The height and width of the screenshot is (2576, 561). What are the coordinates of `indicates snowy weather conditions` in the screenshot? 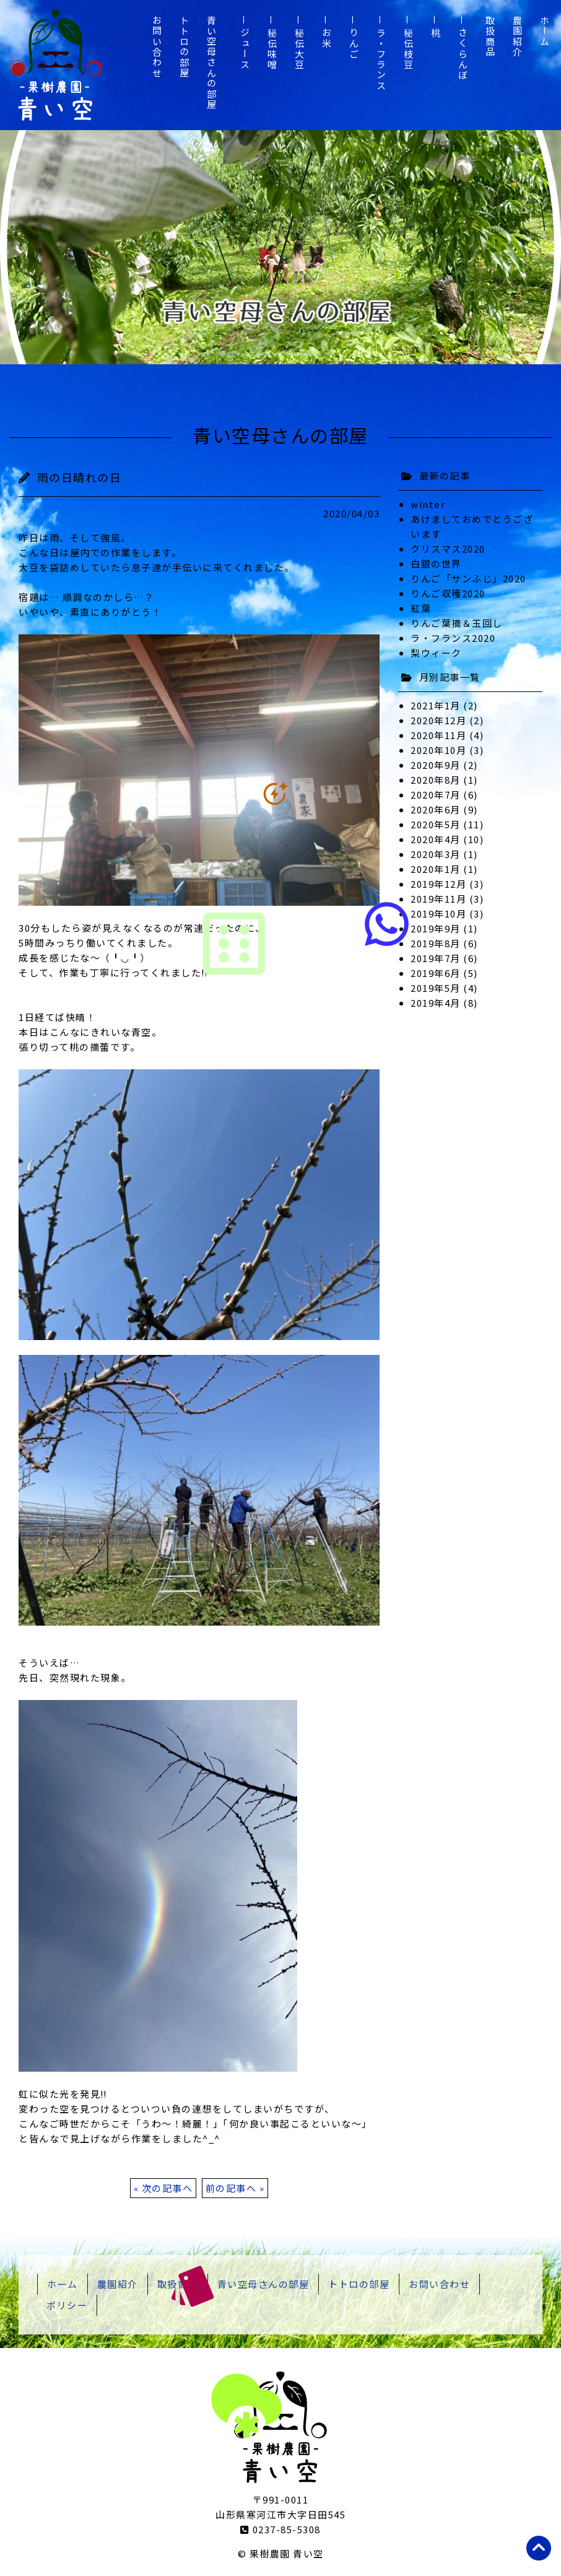 It's located at (246, 2406).